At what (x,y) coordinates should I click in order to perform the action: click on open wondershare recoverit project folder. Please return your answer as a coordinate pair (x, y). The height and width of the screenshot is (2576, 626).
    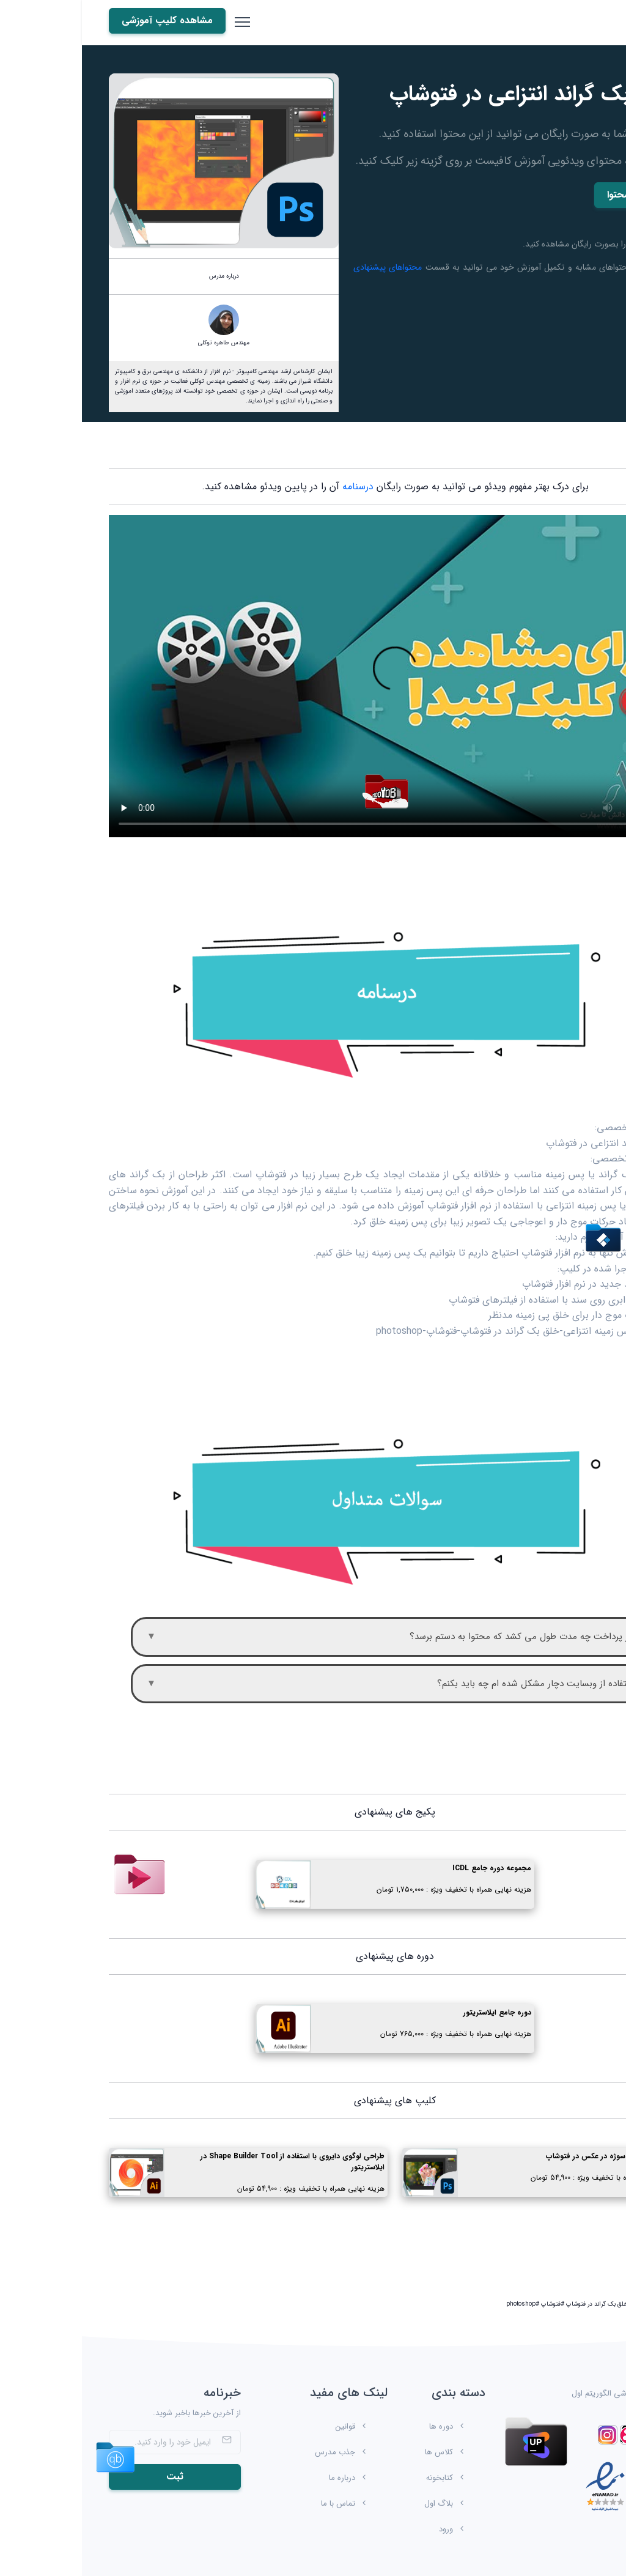
    Looking at the image, I should click on (603, 1238).